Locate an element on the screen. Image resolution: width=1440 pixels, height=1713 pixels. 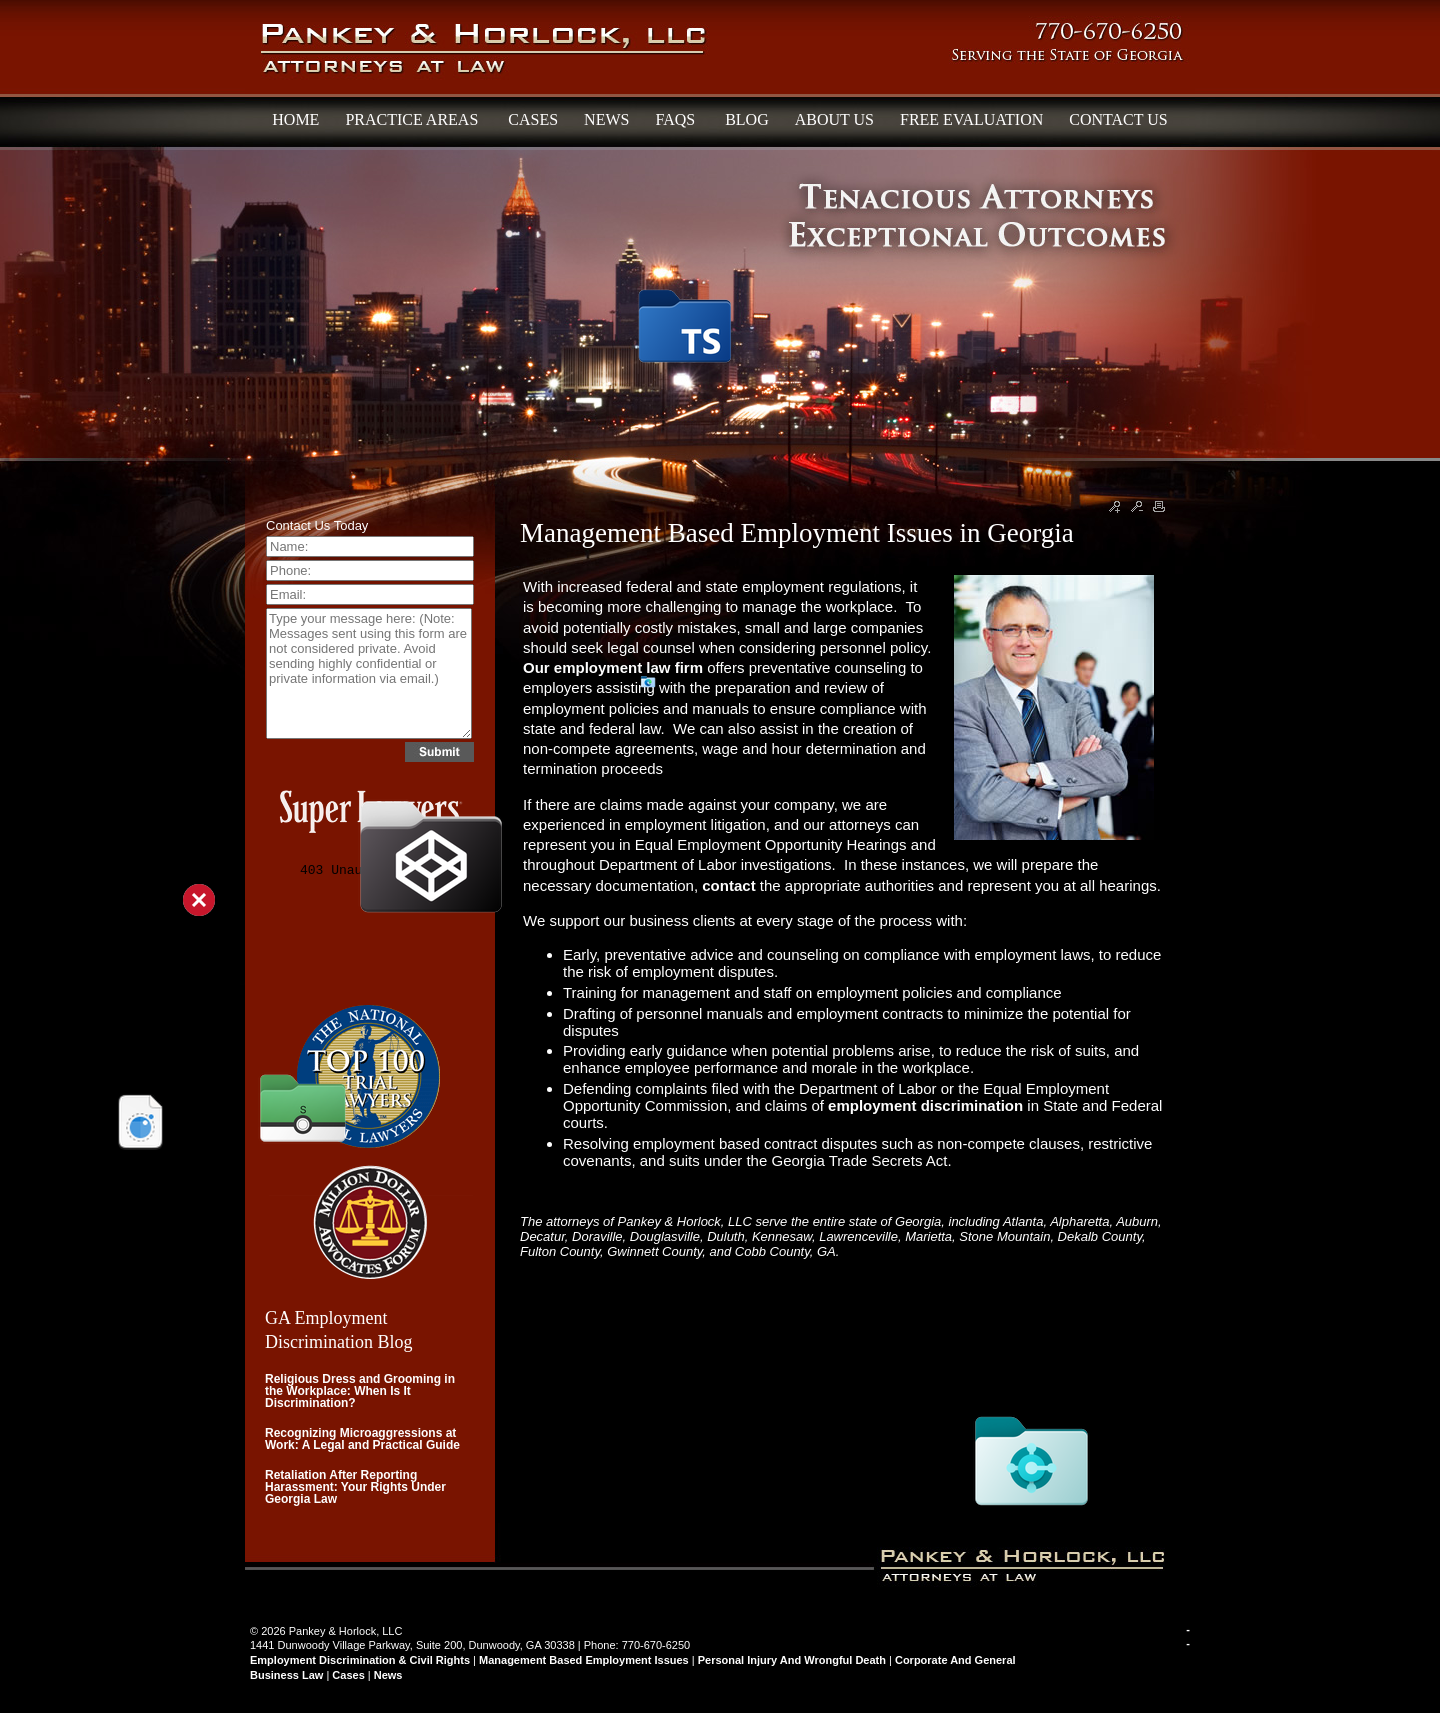
lua script file is located at coordinates (140, 1121).